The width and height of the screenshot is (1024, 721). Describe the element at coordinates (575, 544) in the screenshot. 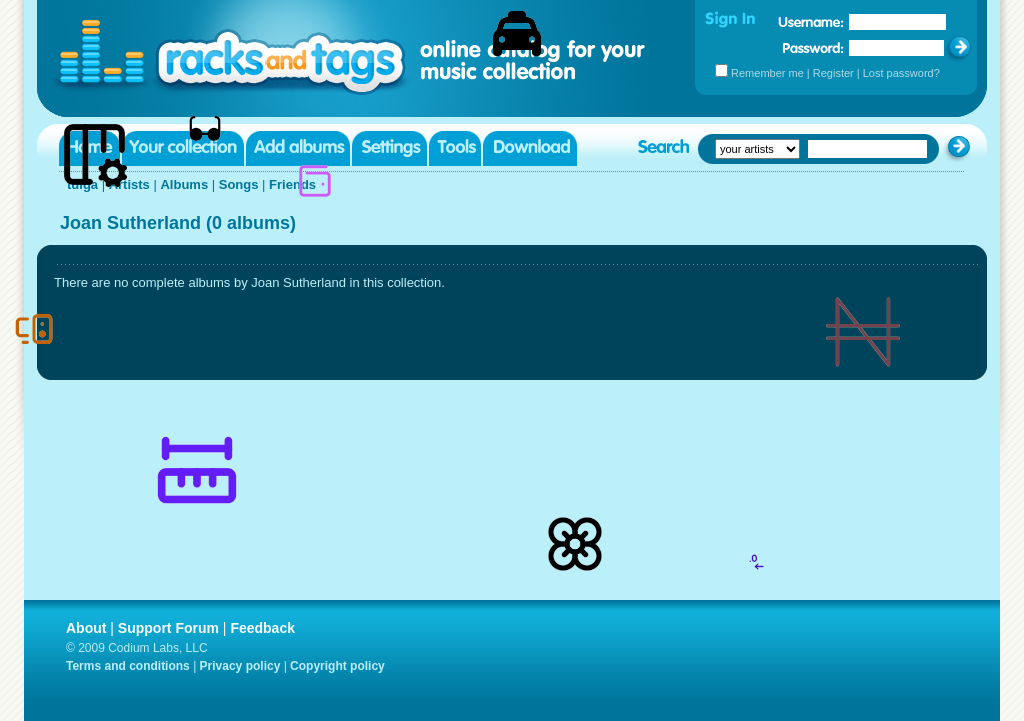

I see `access nature or garden-related content` at that location.